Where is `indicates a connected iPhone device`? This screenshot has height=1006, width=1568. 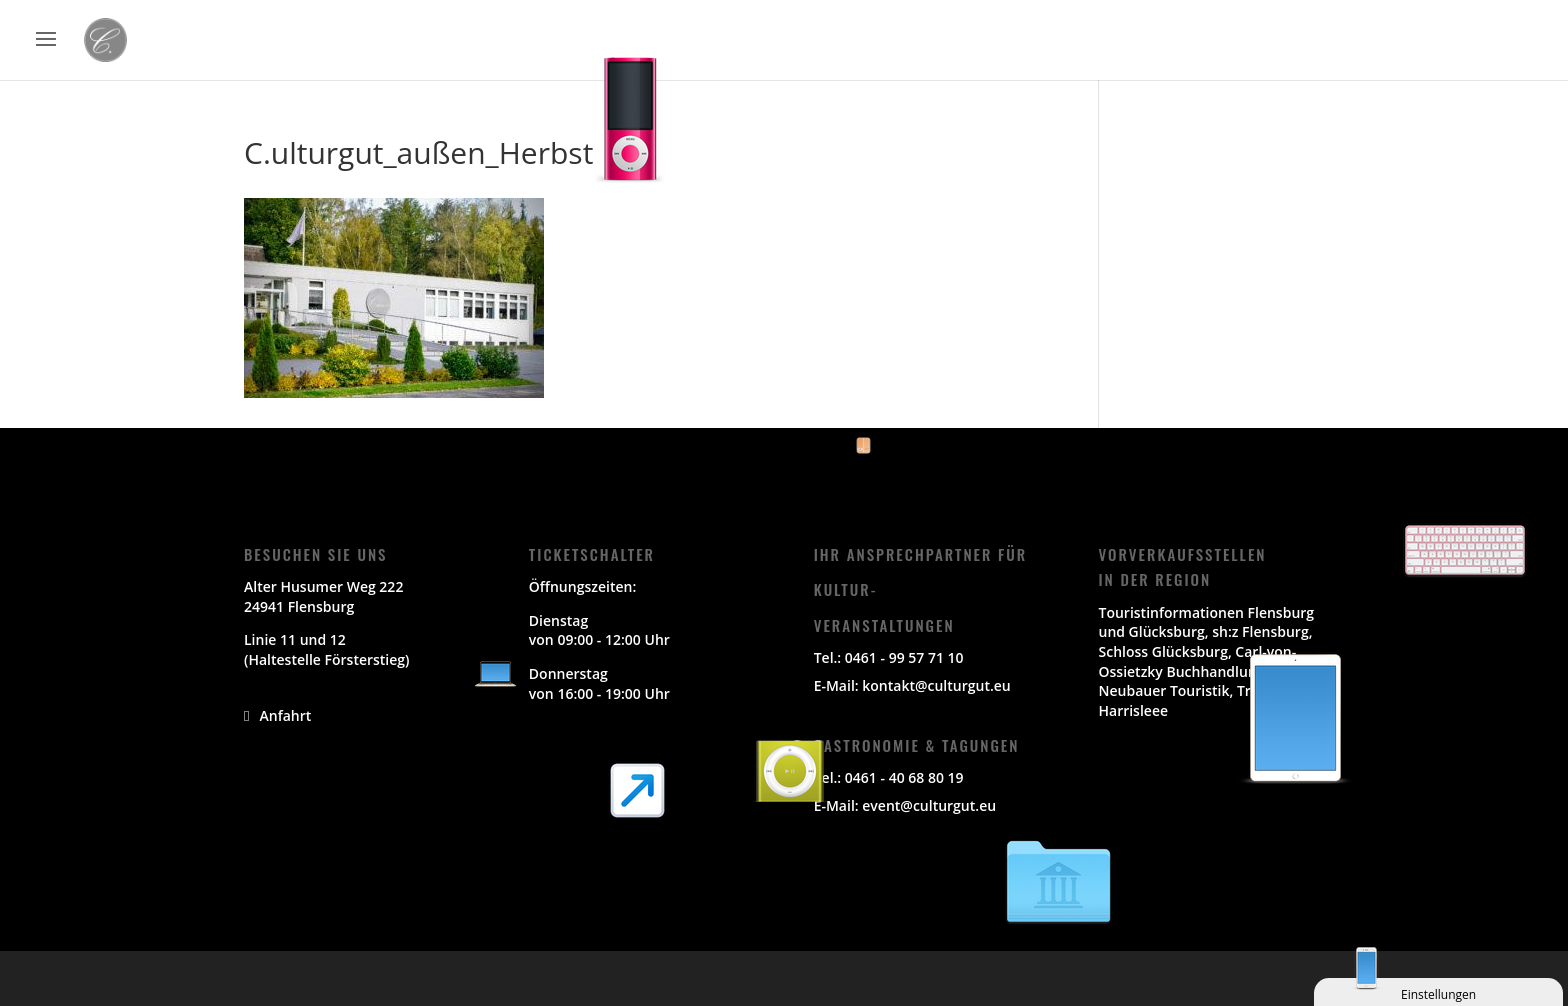 indicates a connected iPhone device is located at coordinates (1366, 968).